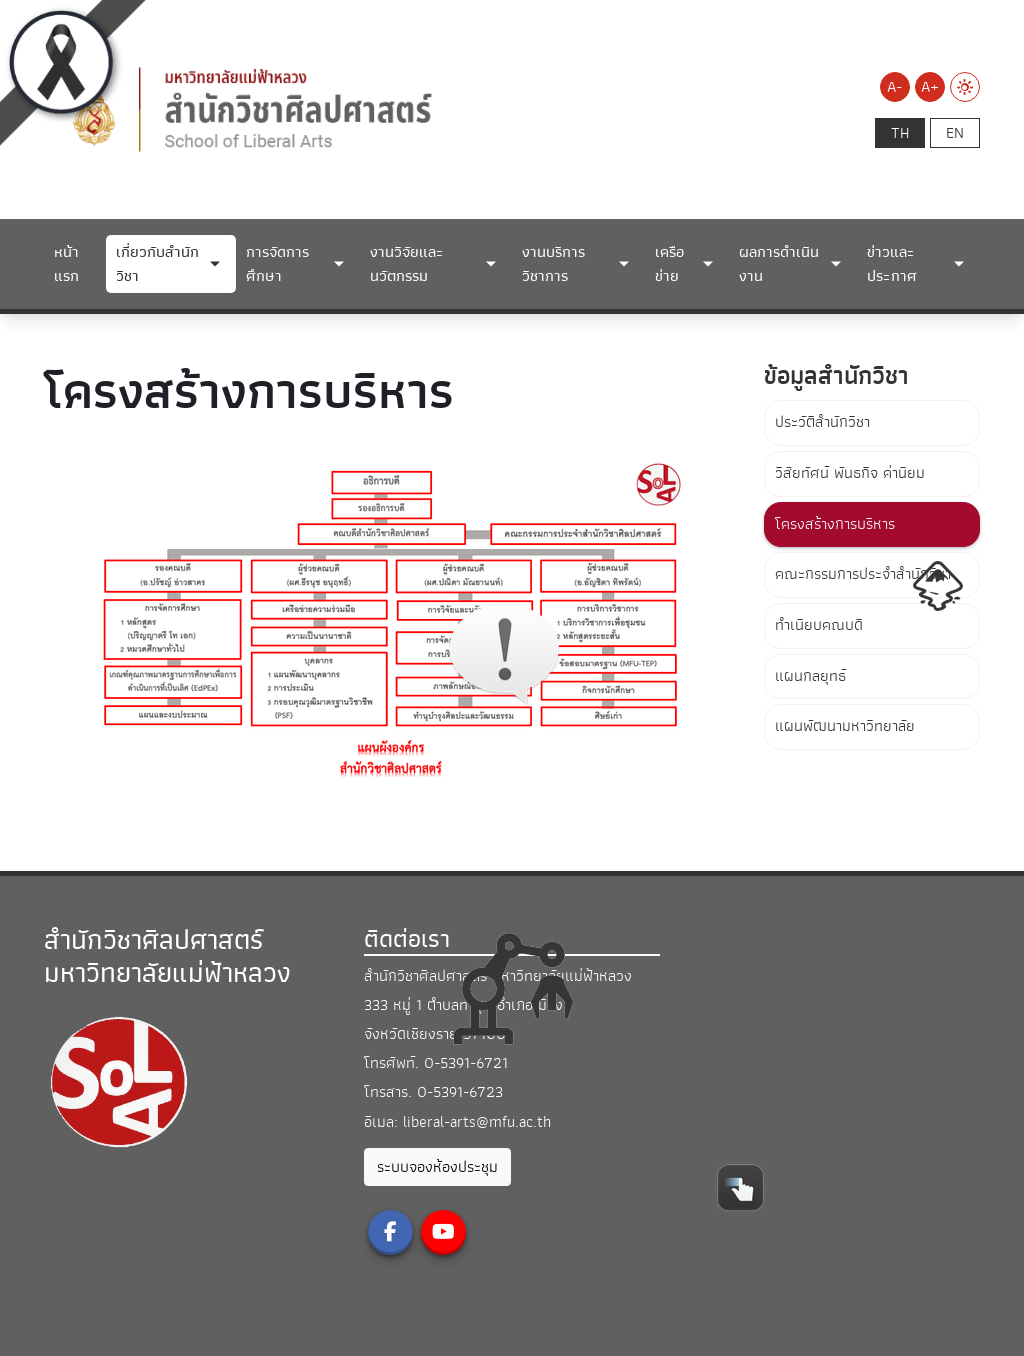 The width and height of the screenshot is (1024, 1356). I want to click on open GNOME Builder IDE, so click(513, 984).